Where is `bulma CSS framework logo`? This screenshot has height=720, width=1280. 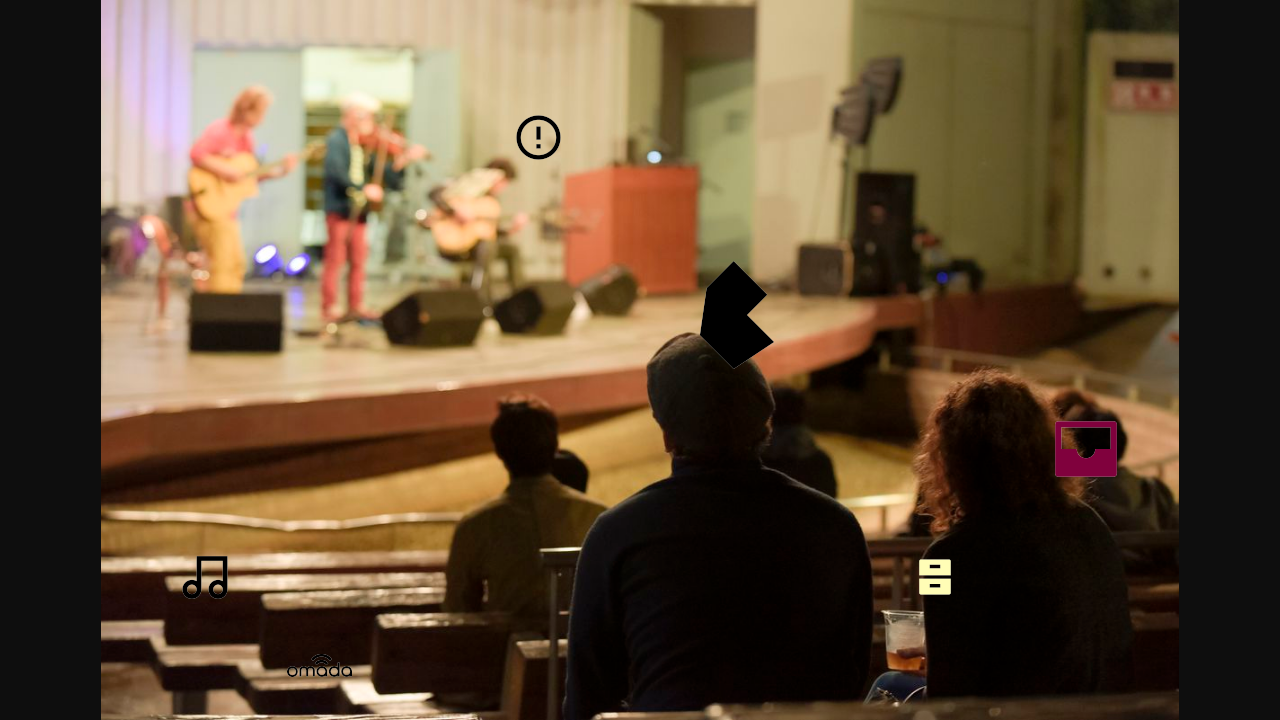 bulma CSS framework logo is located at coordinates (737, 315).